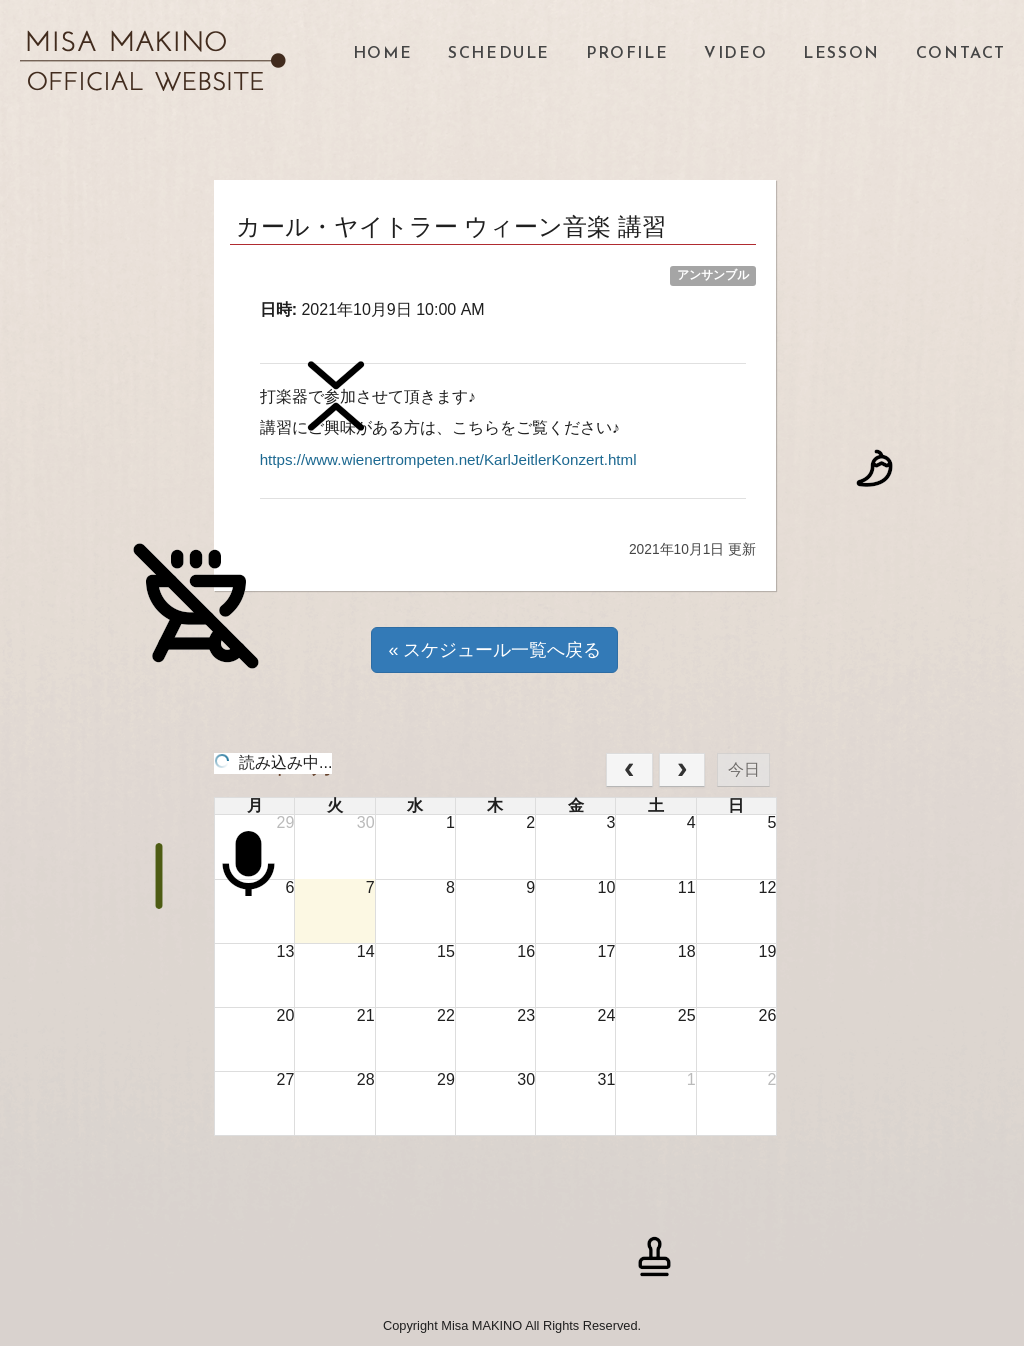 This screenshot has width=1024, height=1346. Describe the element at coordinates (876, 469) in the screenshot. I see `indicates spicy or hot content/food` at that location.